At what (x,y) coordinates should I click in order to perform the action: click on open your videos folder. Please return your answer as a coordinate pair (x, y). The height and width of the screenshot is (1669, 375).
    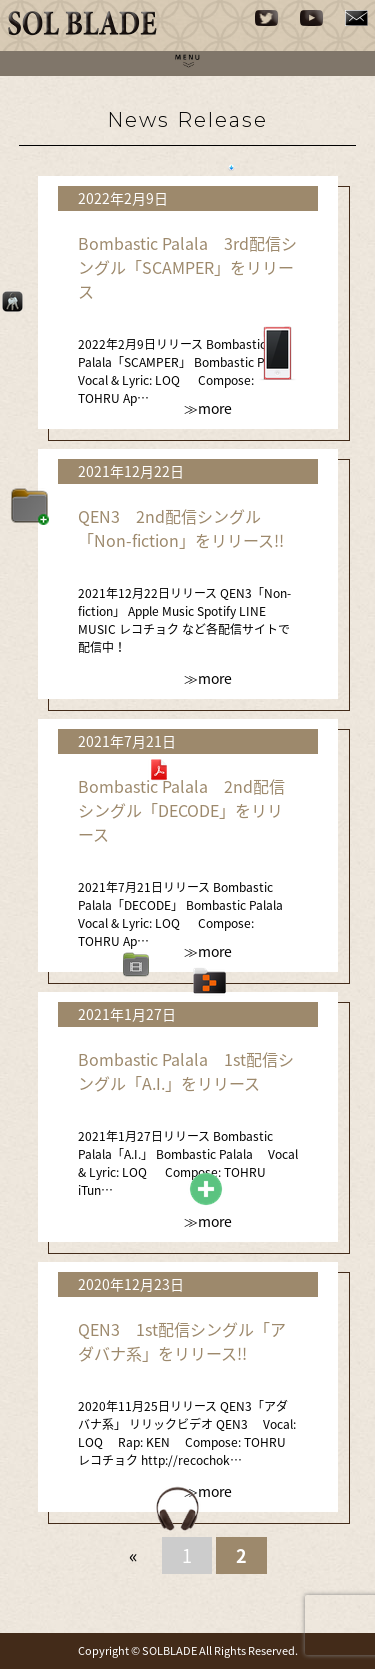
    Looking at the image, I should click on (136, 964).